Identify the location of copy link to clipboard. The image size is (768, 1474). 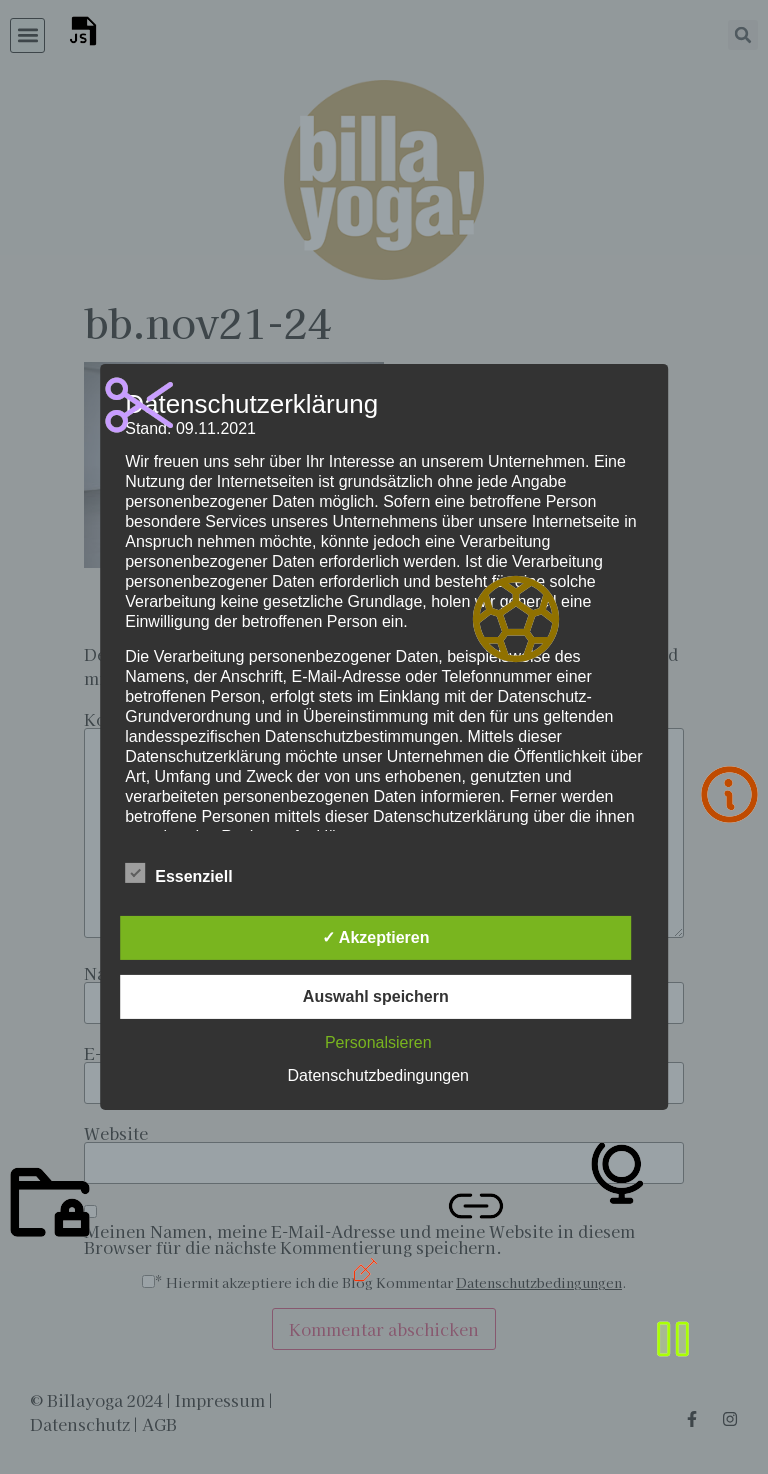
(476, 1206).